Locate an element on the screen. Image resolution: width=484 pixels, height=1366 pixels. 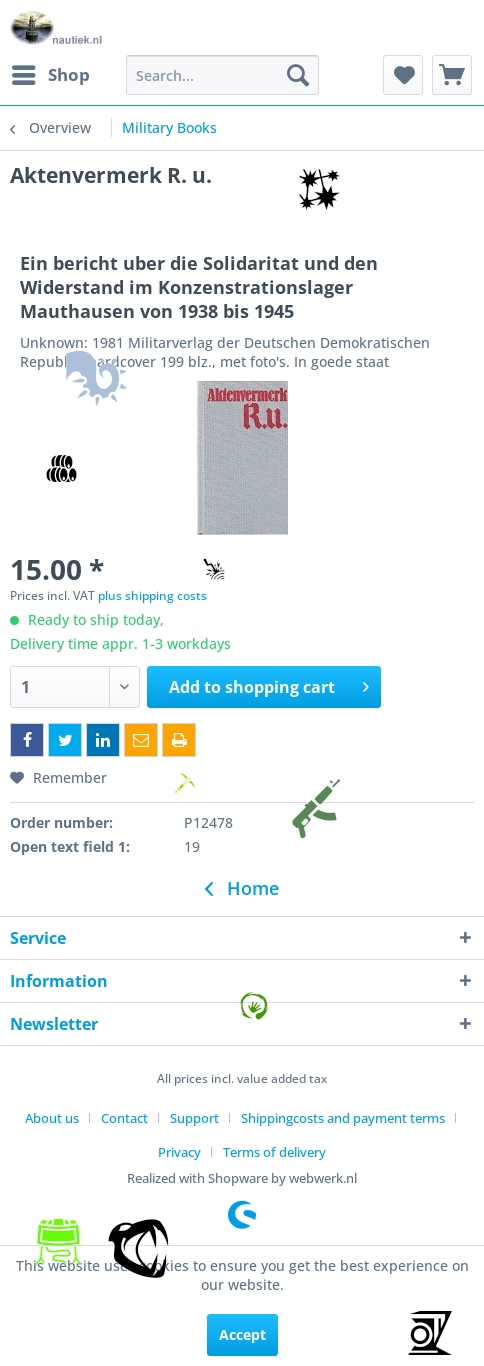
select assault rifle weapon in game is located at coordinates (316, 808).